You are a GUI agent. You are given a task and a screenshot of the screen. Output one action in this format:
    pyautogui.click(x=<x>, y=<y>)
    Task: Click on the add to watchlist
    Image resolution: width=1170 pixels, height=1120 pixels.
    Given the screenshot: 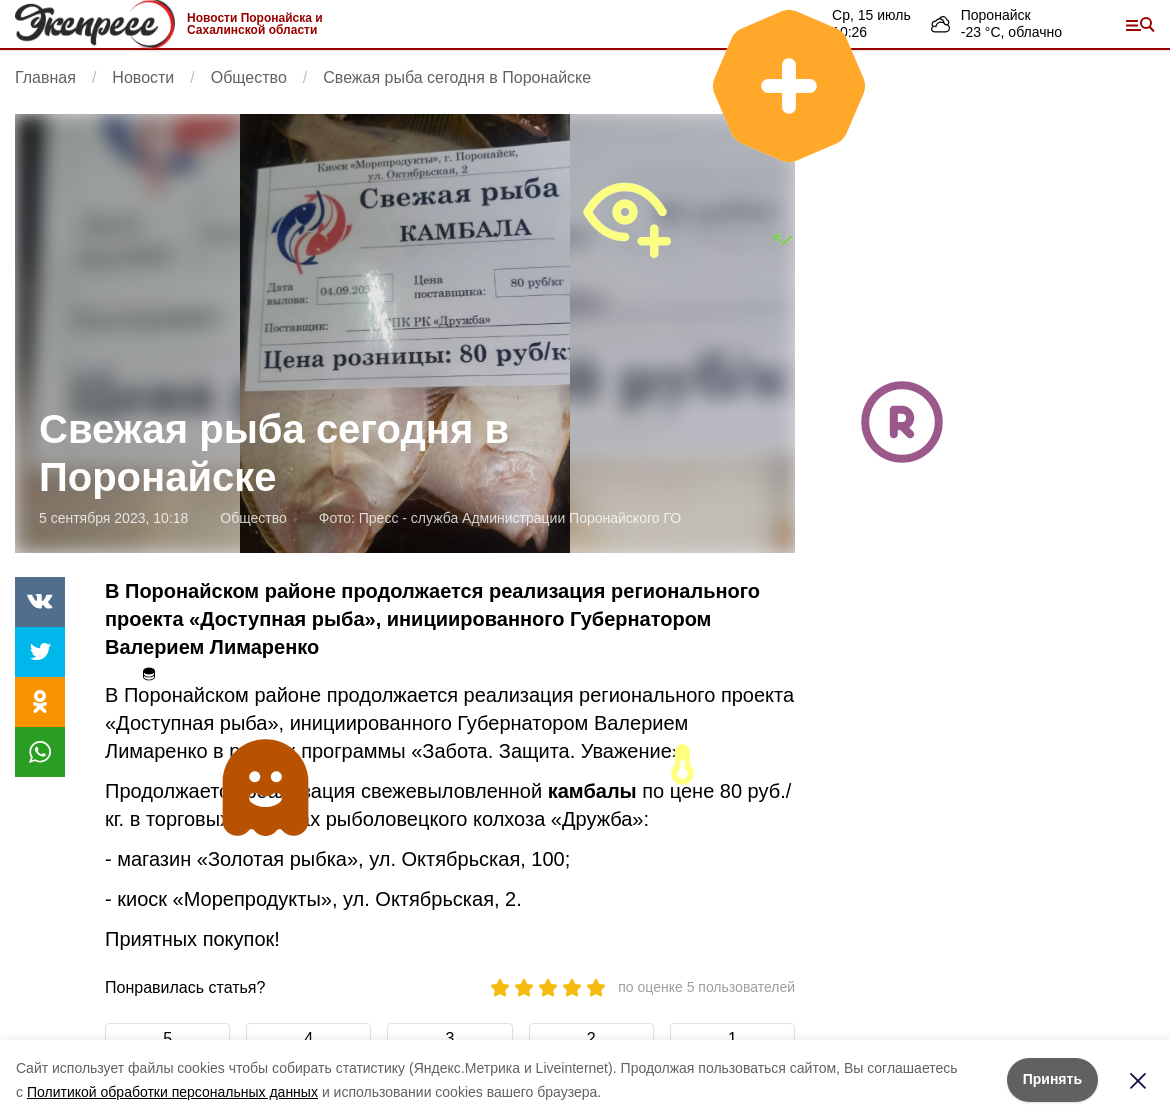 What is the action you would take?
    pyautogui.click(x=625, y=212)
    